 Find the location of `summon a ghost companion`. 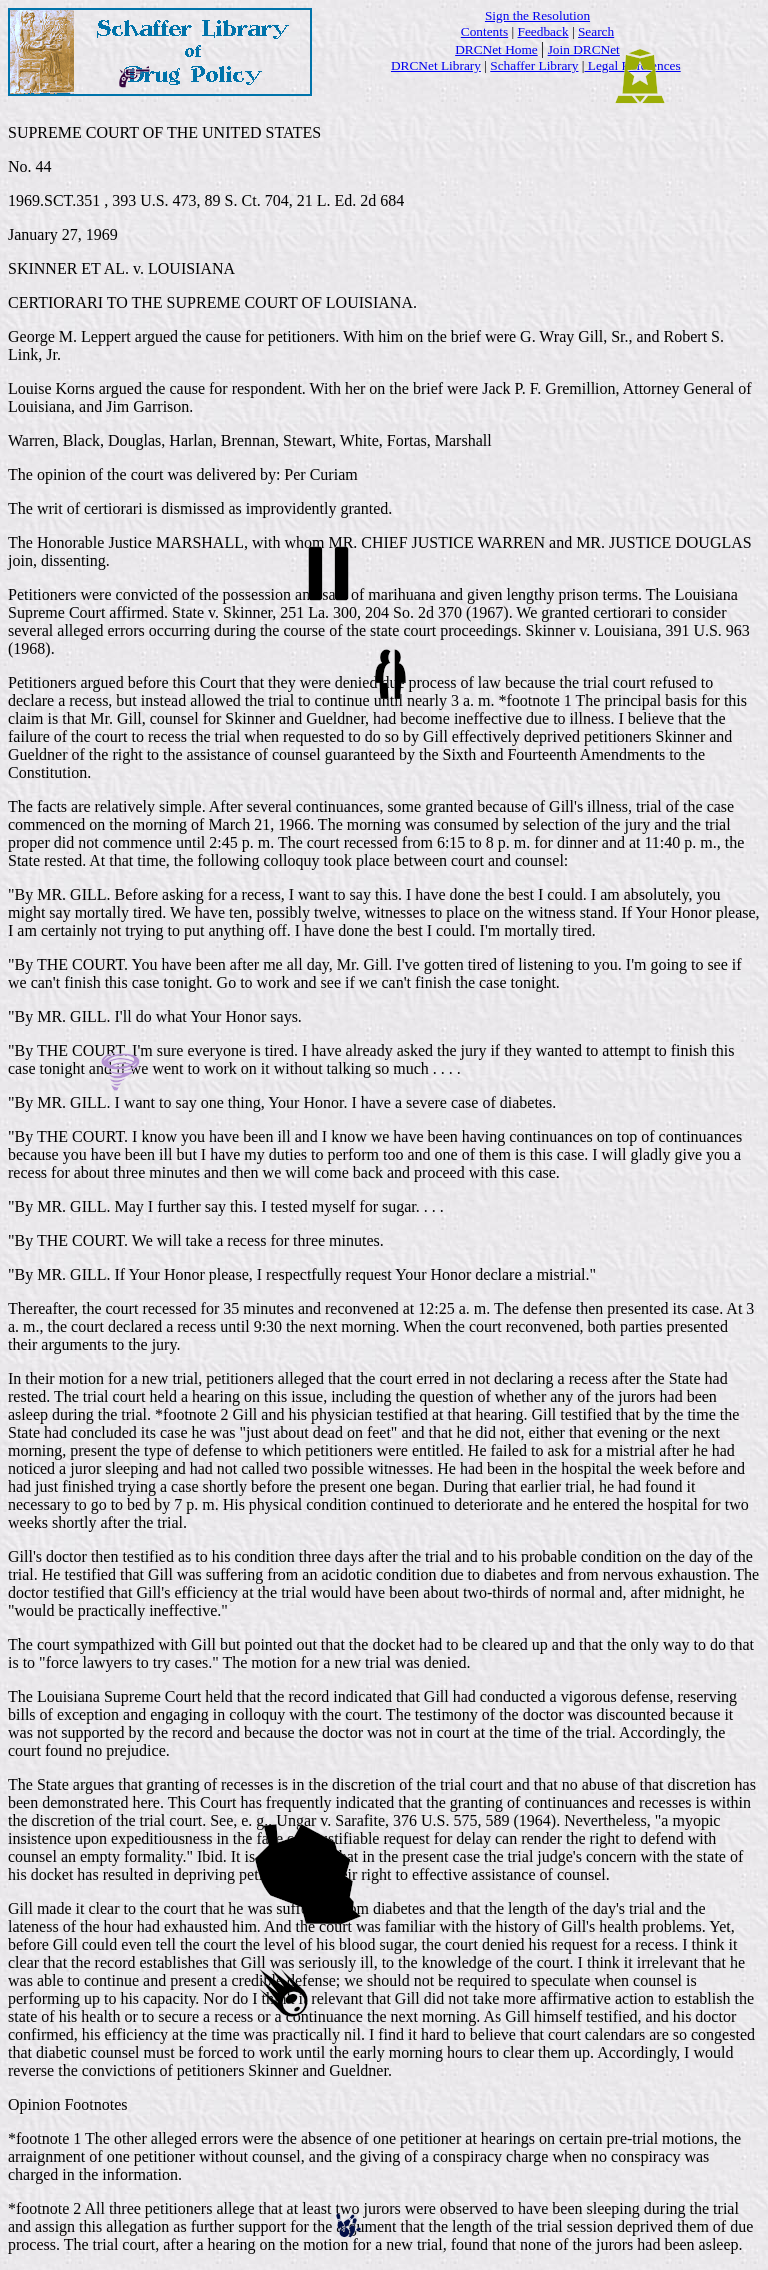

summon a ghost companion is located at coordinates (391, 674).